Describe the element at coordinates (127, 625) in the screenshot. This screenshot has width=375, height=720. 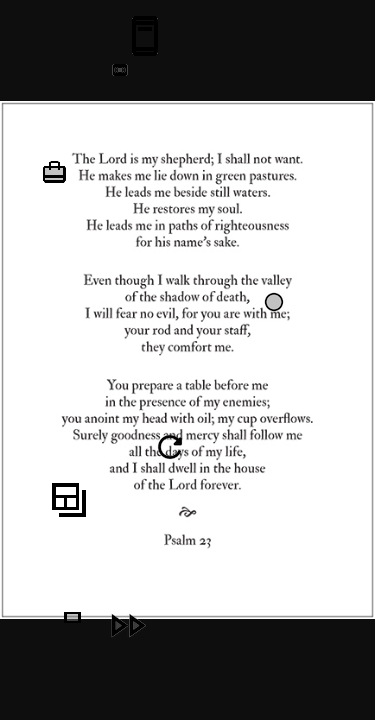
I see `skip forward in media playback` at that location.